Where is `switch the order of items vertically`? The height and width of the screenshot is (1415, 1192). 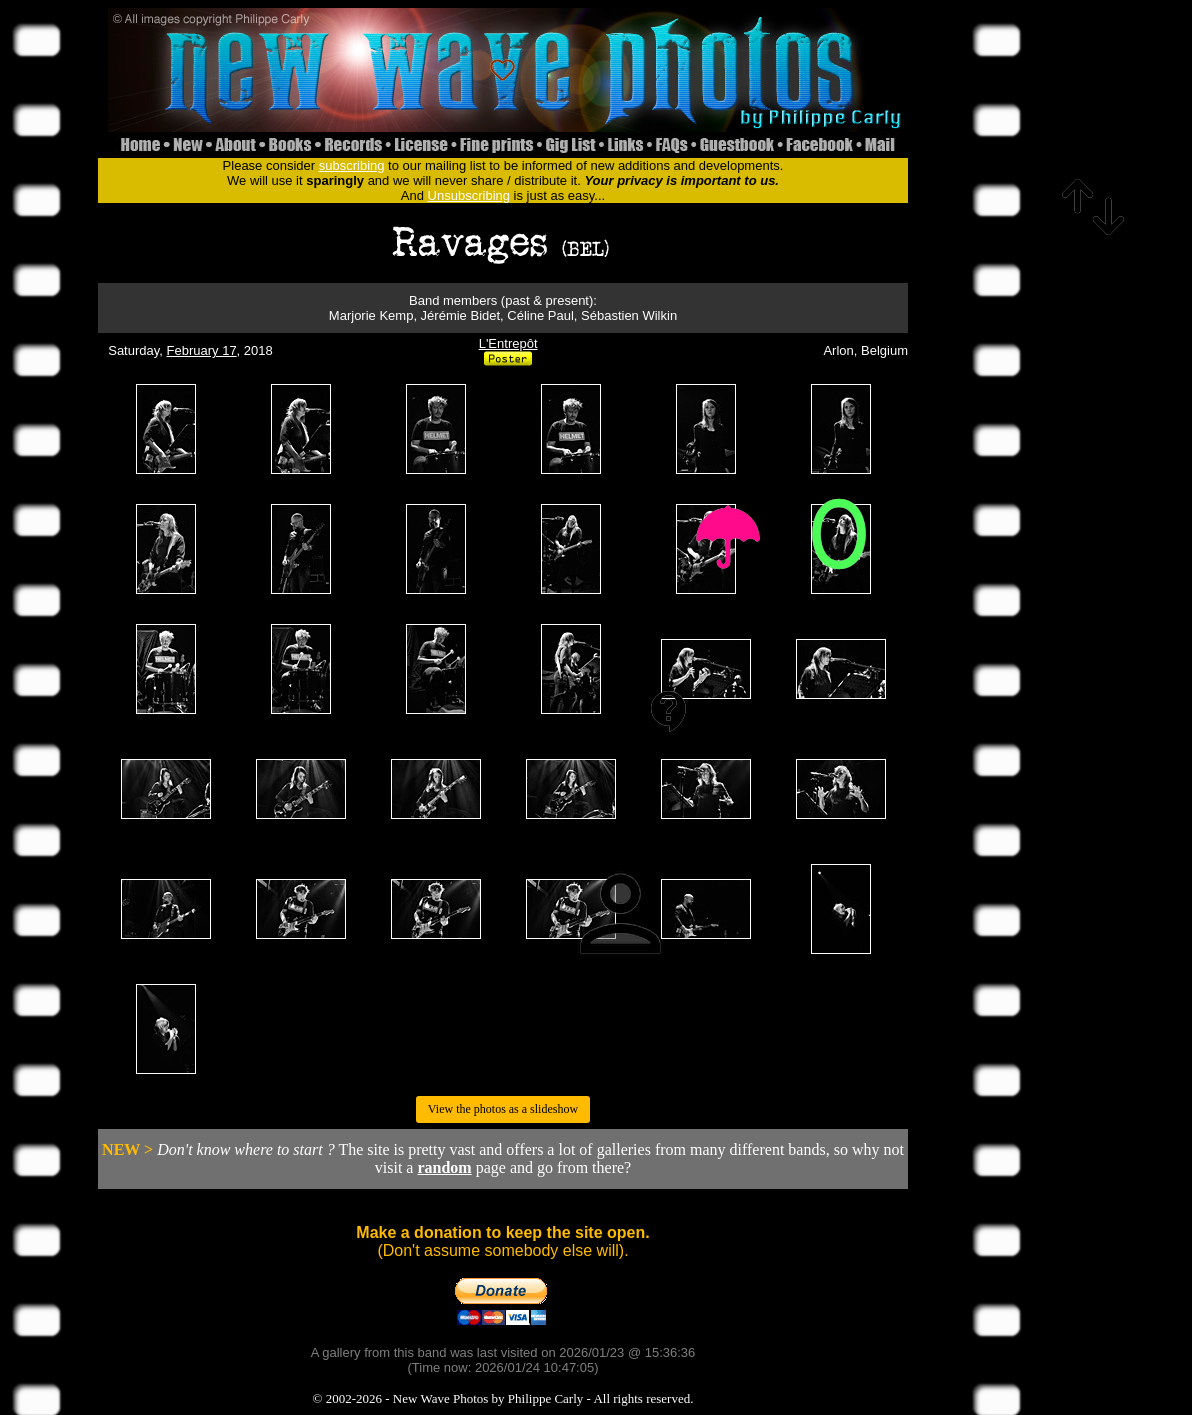 switch the order of items vertically is located at coordinates (1093, 207).